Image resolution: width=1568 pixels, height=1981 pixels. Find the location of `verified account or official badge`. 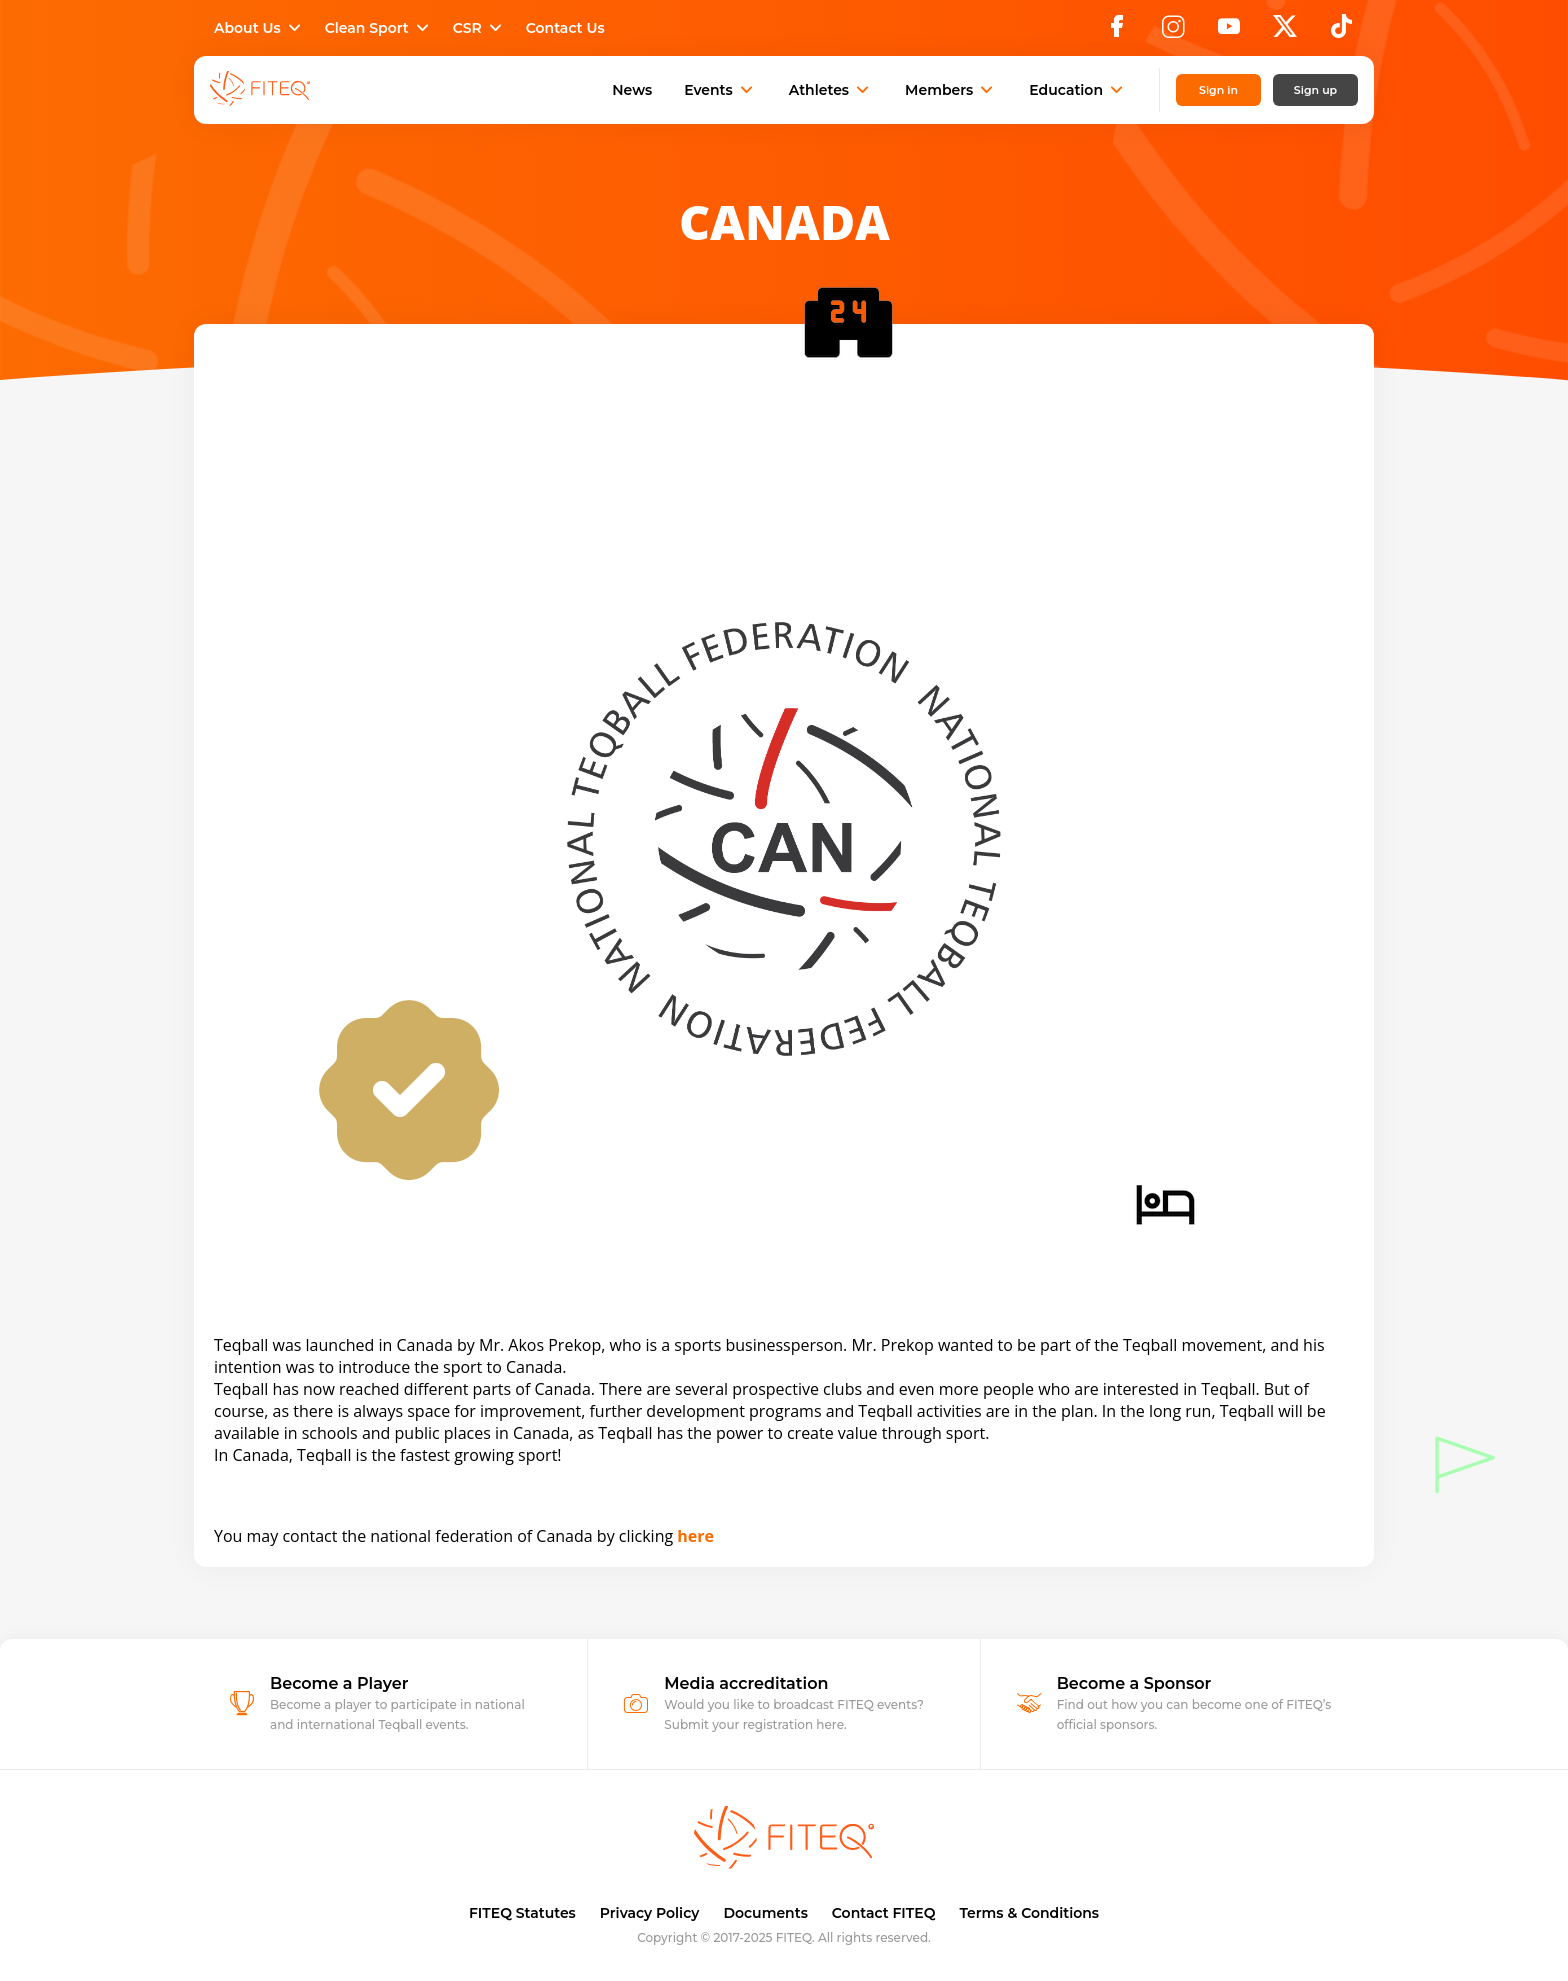

verified account or official badge is located at coordinates (409, 1090).